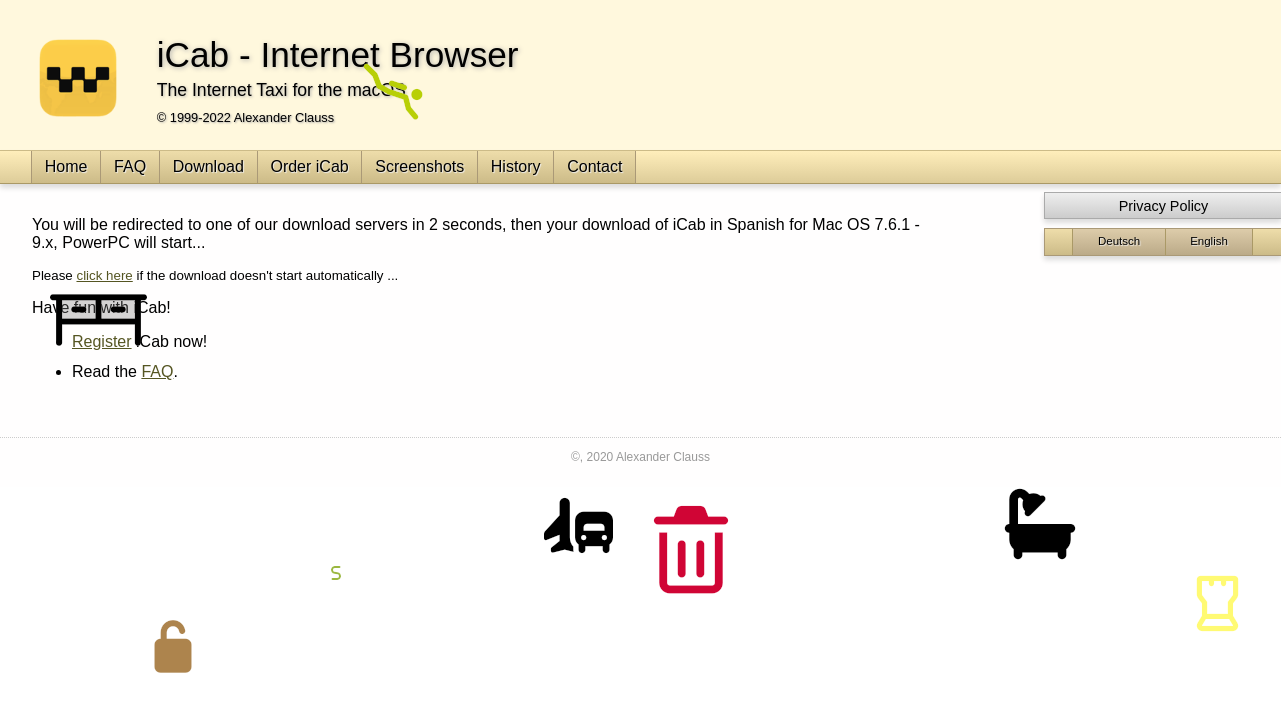 The height and width of the screenshot is (720, 1281). Describe the element at coordinates (98, 318) in the screenshot. I see `access workspace or office settings` at that location.